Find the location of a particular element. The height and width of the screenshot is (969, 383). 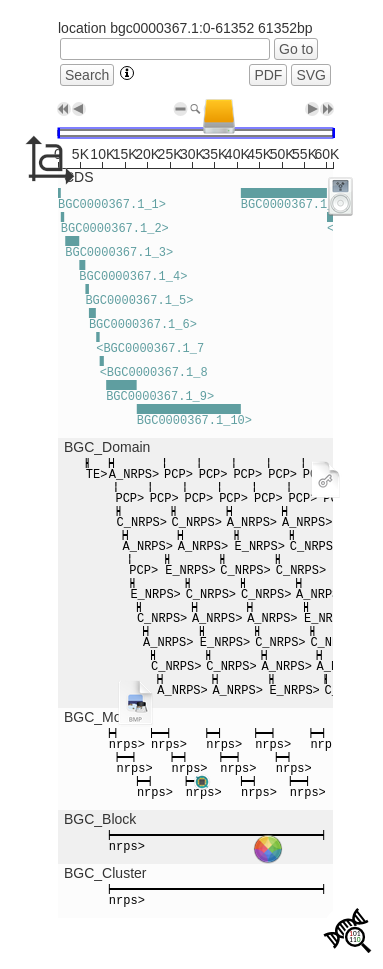

slack authentication or login key is located at coordinates (325, 480).